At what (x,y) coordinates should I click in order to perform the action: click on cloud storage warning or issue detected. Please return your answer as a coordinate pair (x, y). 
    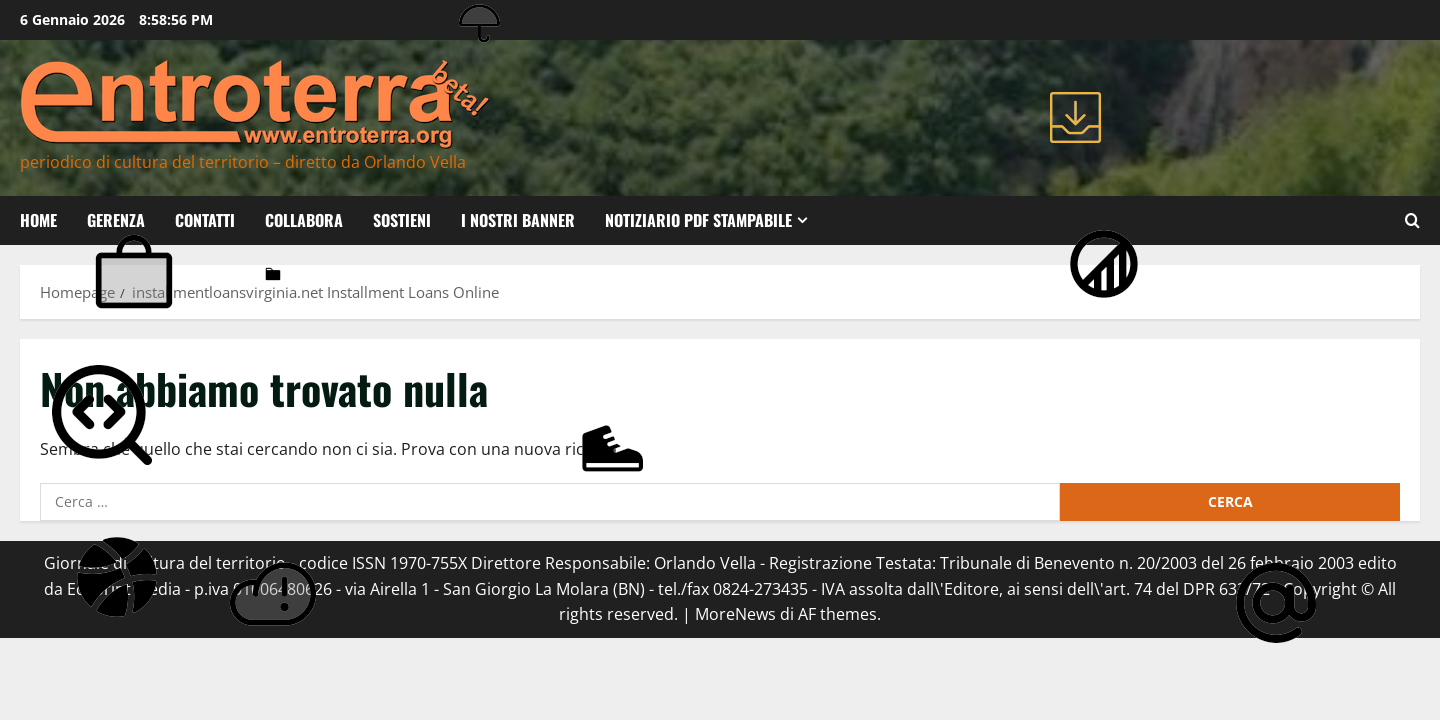
    Looking at the image, I should click on (273, 594).